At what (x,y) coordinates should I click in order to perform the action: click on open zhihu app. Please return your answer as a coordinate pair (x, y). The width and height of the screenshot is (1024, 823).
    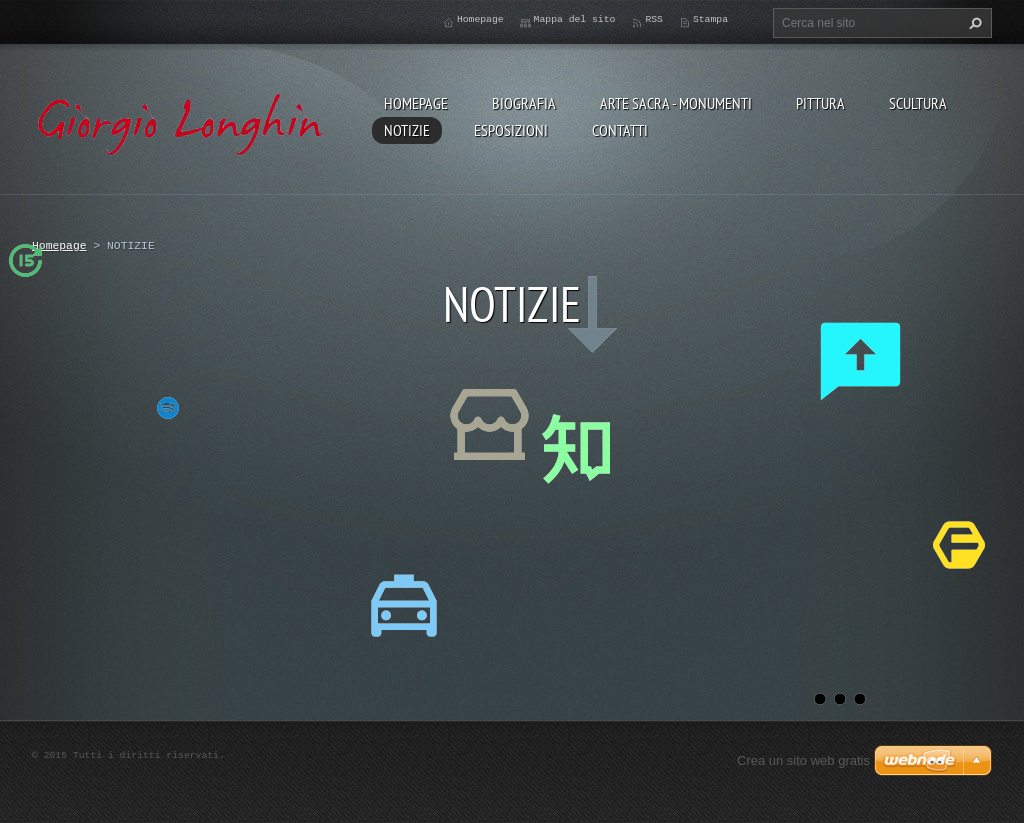
    Looking at the image, I should click on (577, 448).